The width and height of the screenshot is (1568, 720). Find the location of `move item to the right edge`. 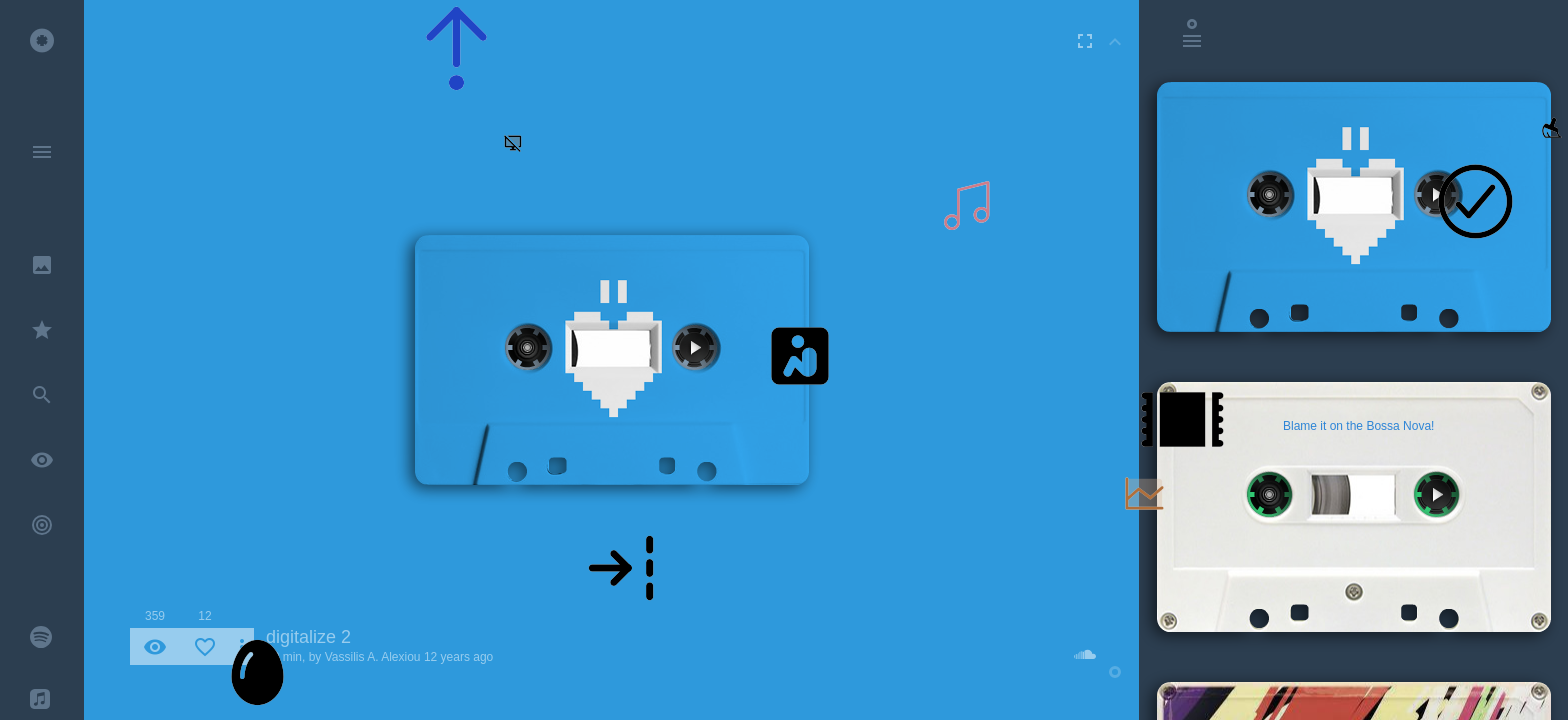

move item to the right edge is located at coordinates (621, 568).